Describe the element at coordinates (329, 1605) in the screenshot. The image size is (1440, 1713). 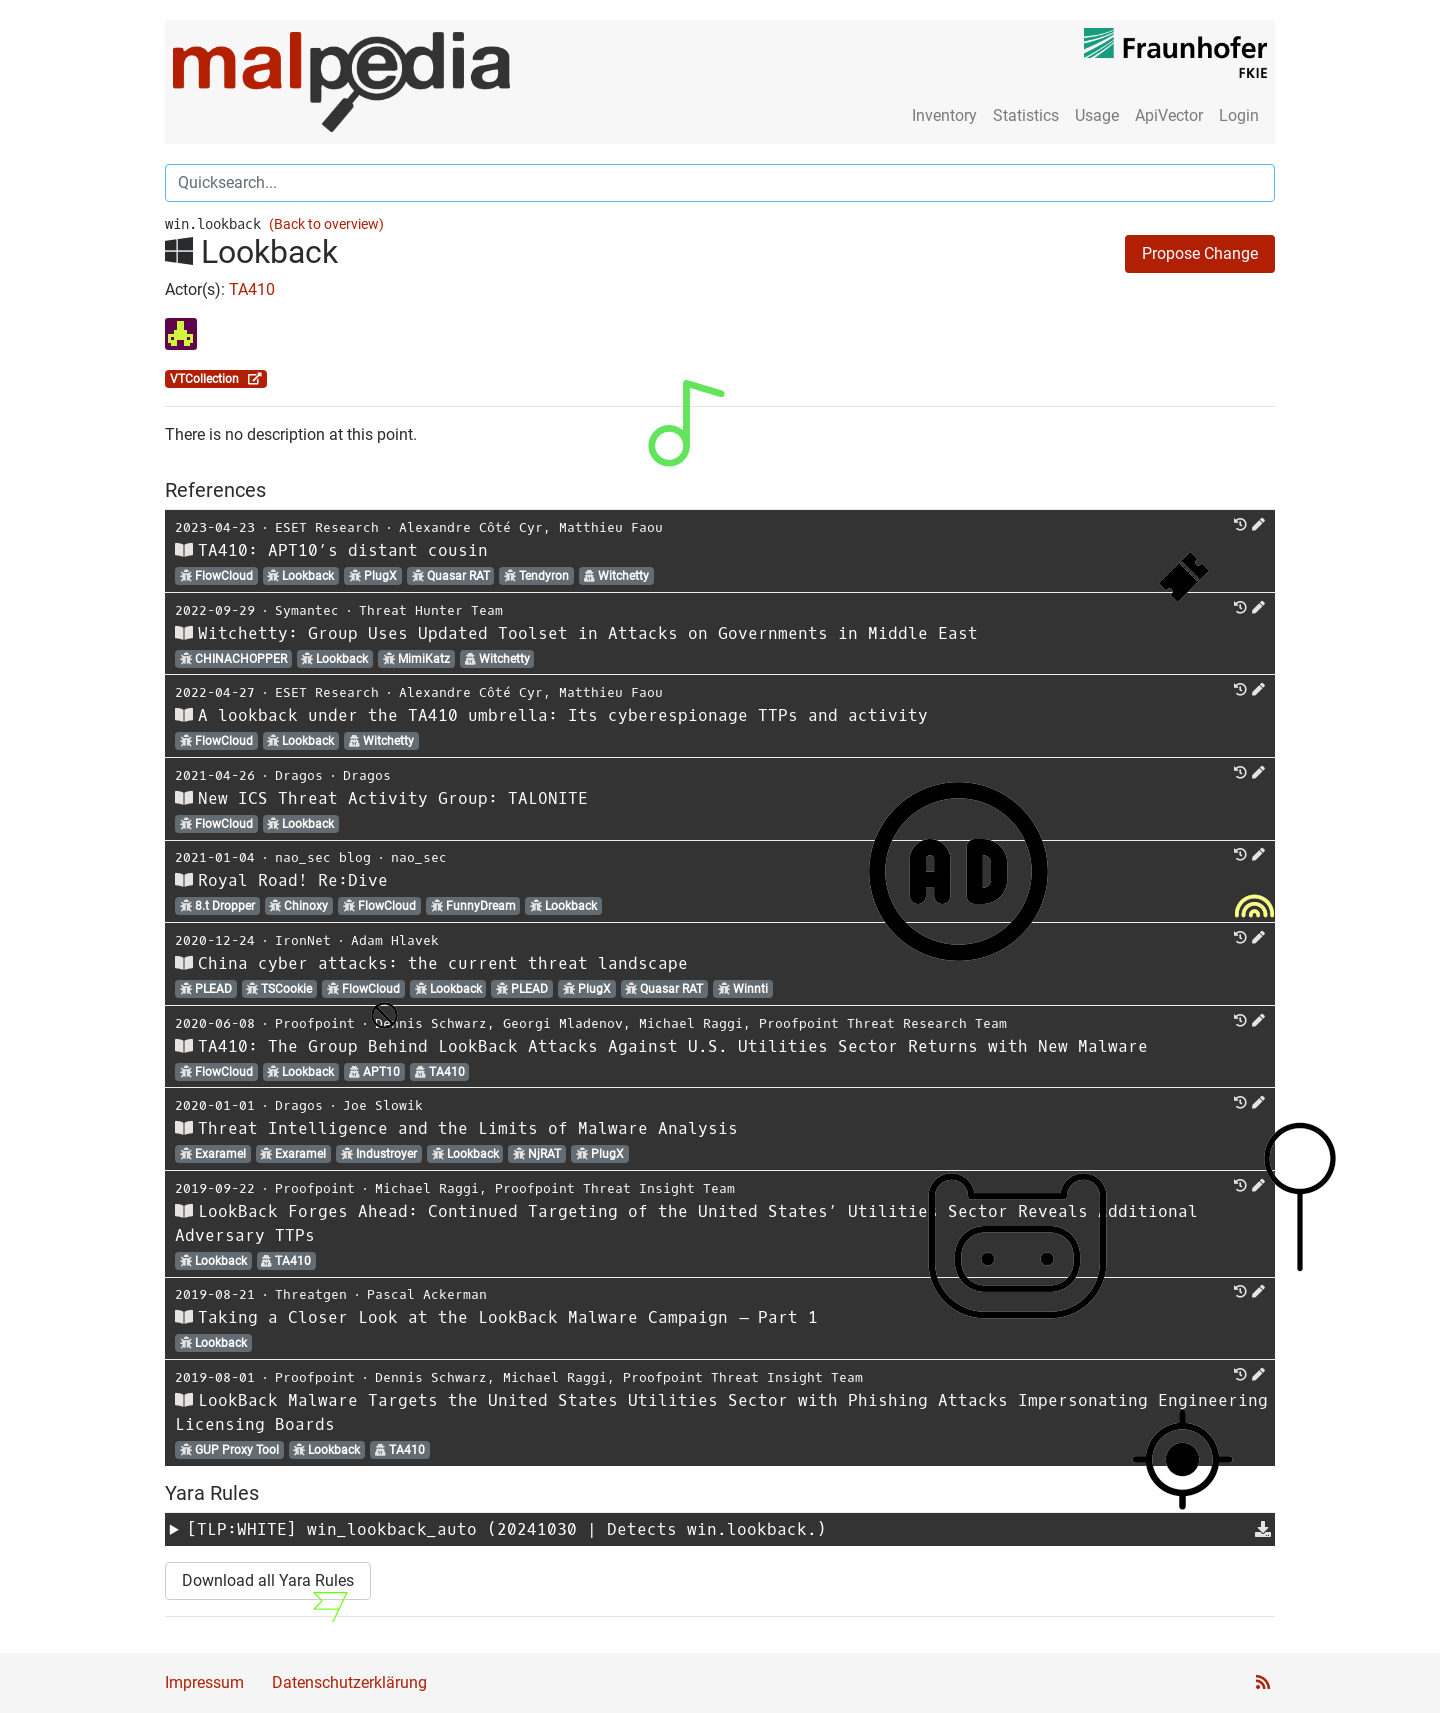
I see `flag or bookmark an item` at that location.